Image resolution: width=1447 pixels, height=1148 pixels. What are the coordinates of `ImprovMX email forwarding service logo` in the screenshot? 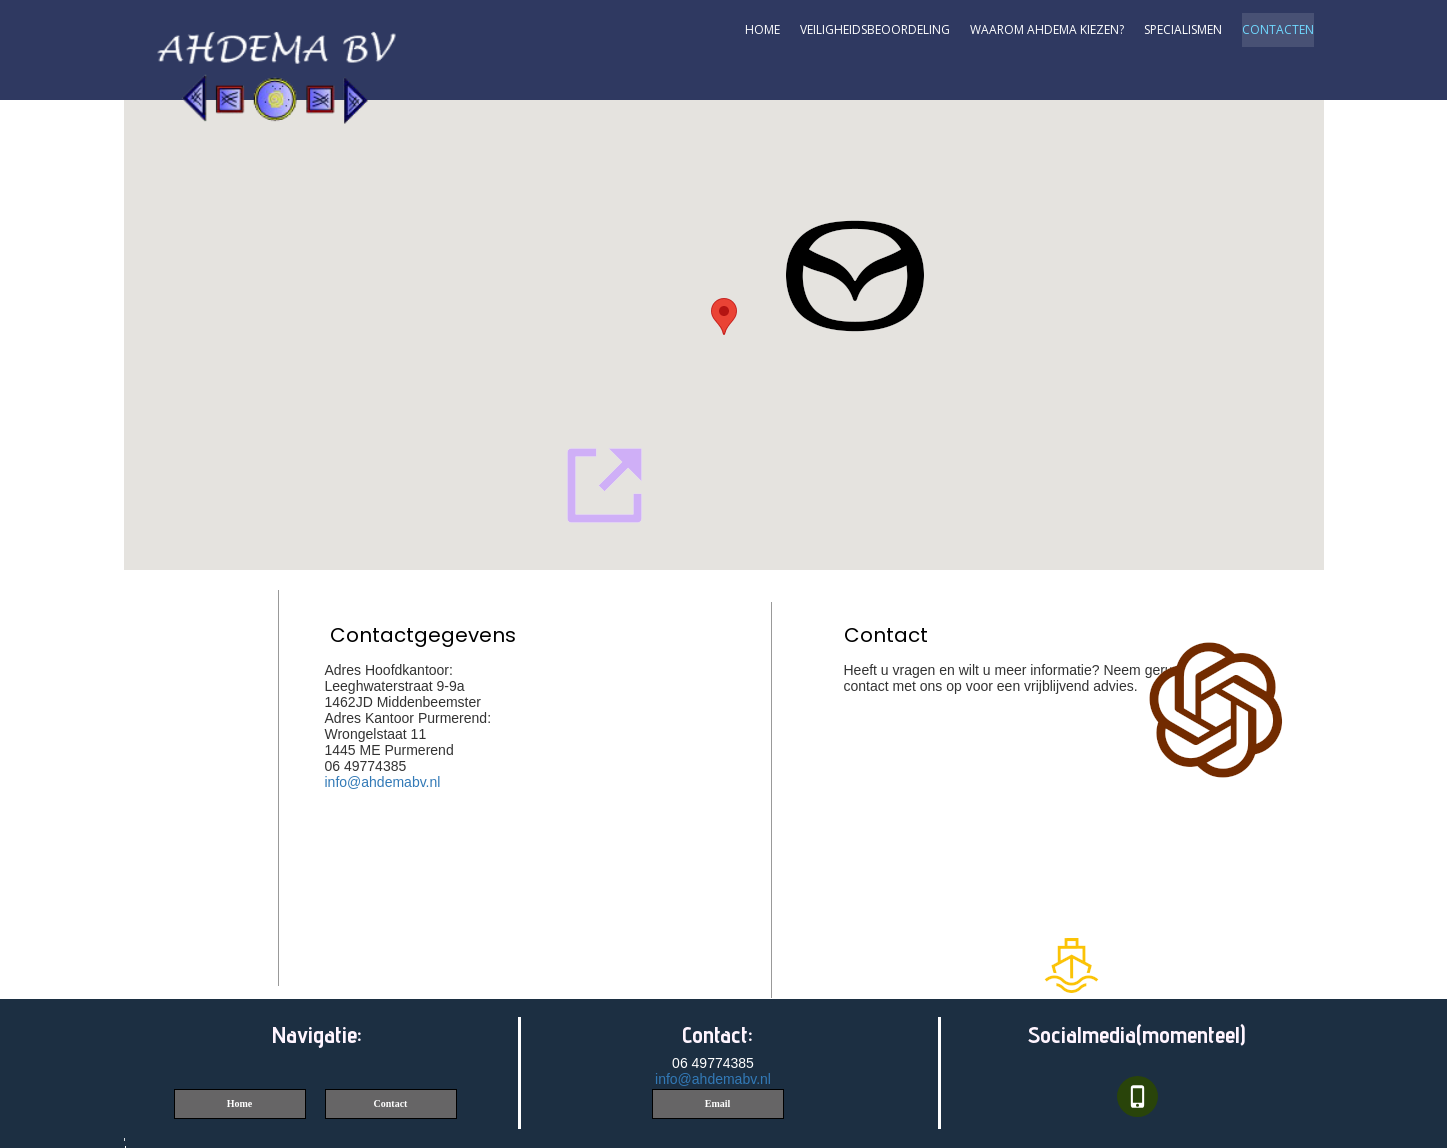 It's located at (1071, 965).